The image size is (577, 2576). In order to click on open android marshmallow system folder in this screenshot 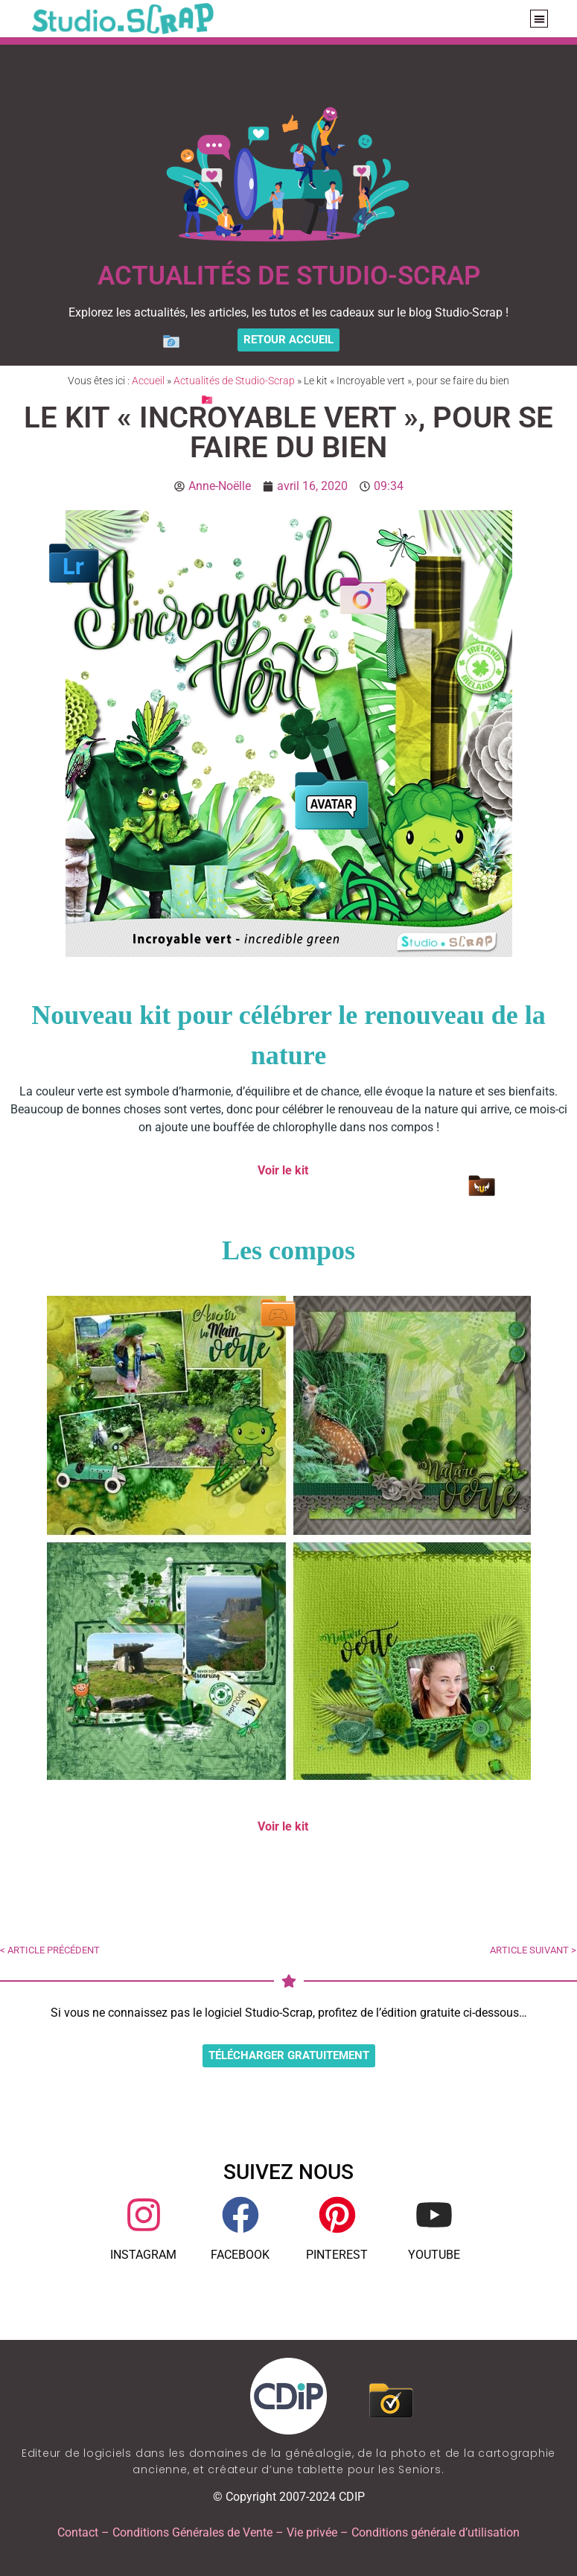, I will do `click(207, 400)`.